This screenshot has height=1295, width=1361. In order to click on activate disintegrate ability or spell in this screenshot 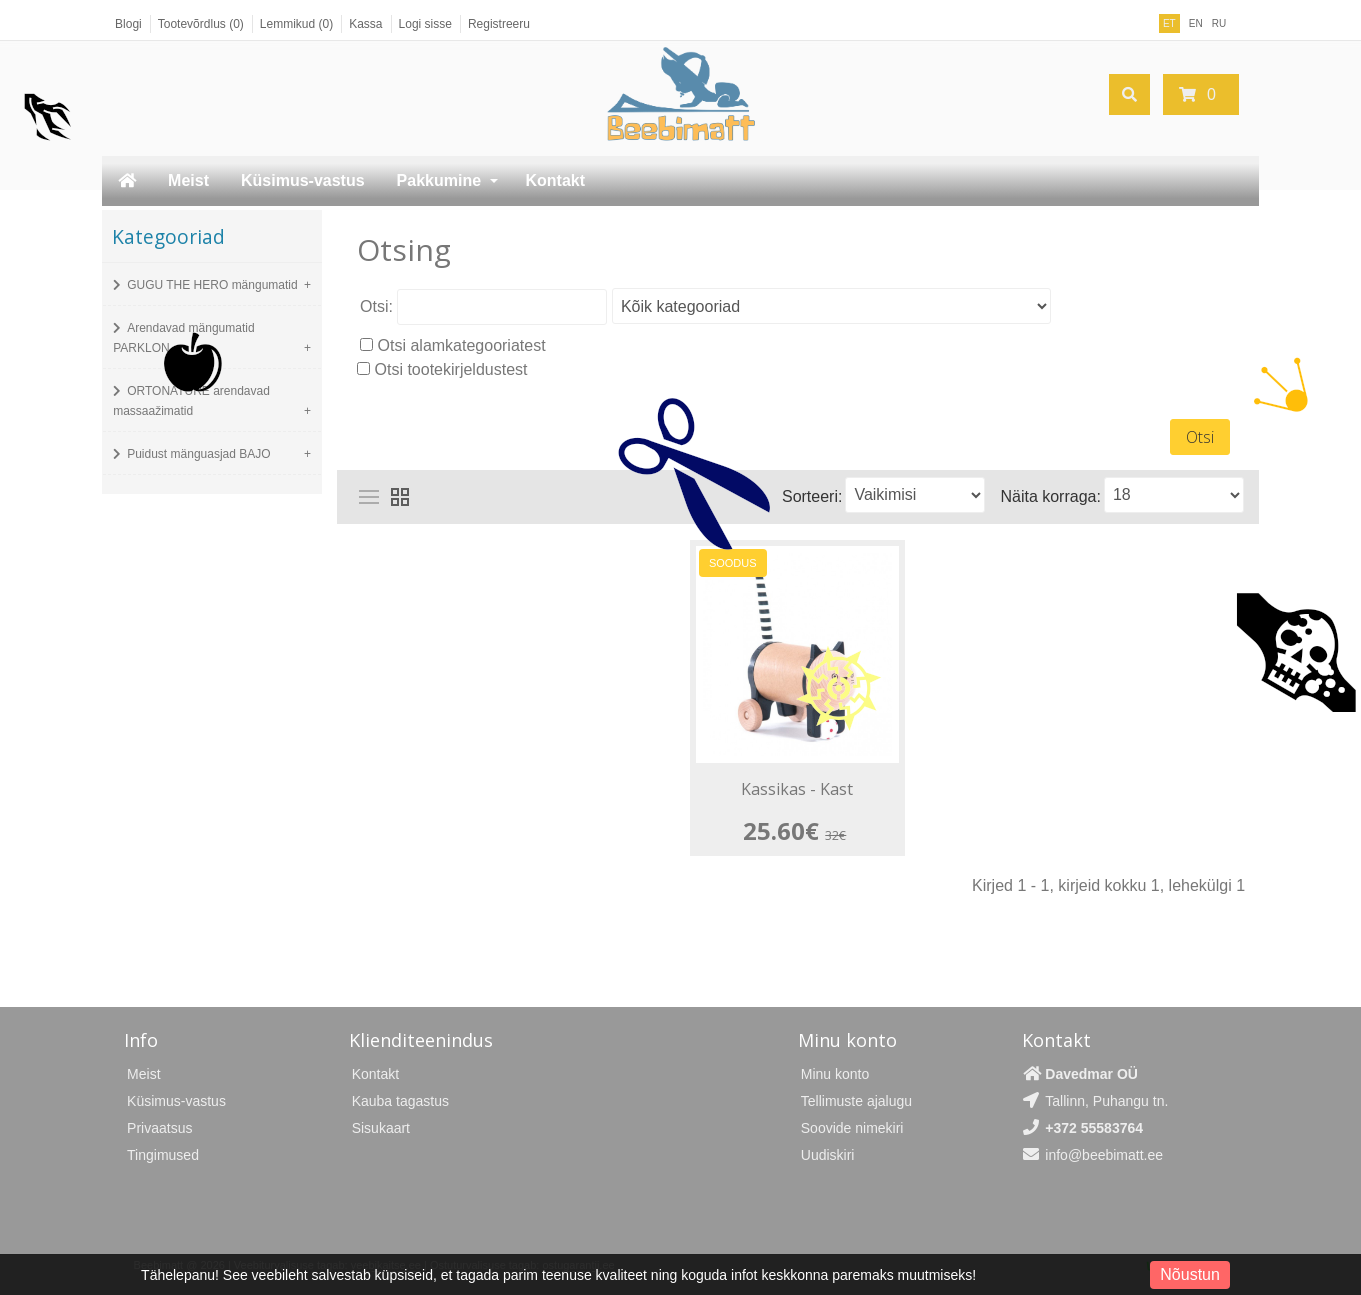, I will do `click(1296, 652)`.